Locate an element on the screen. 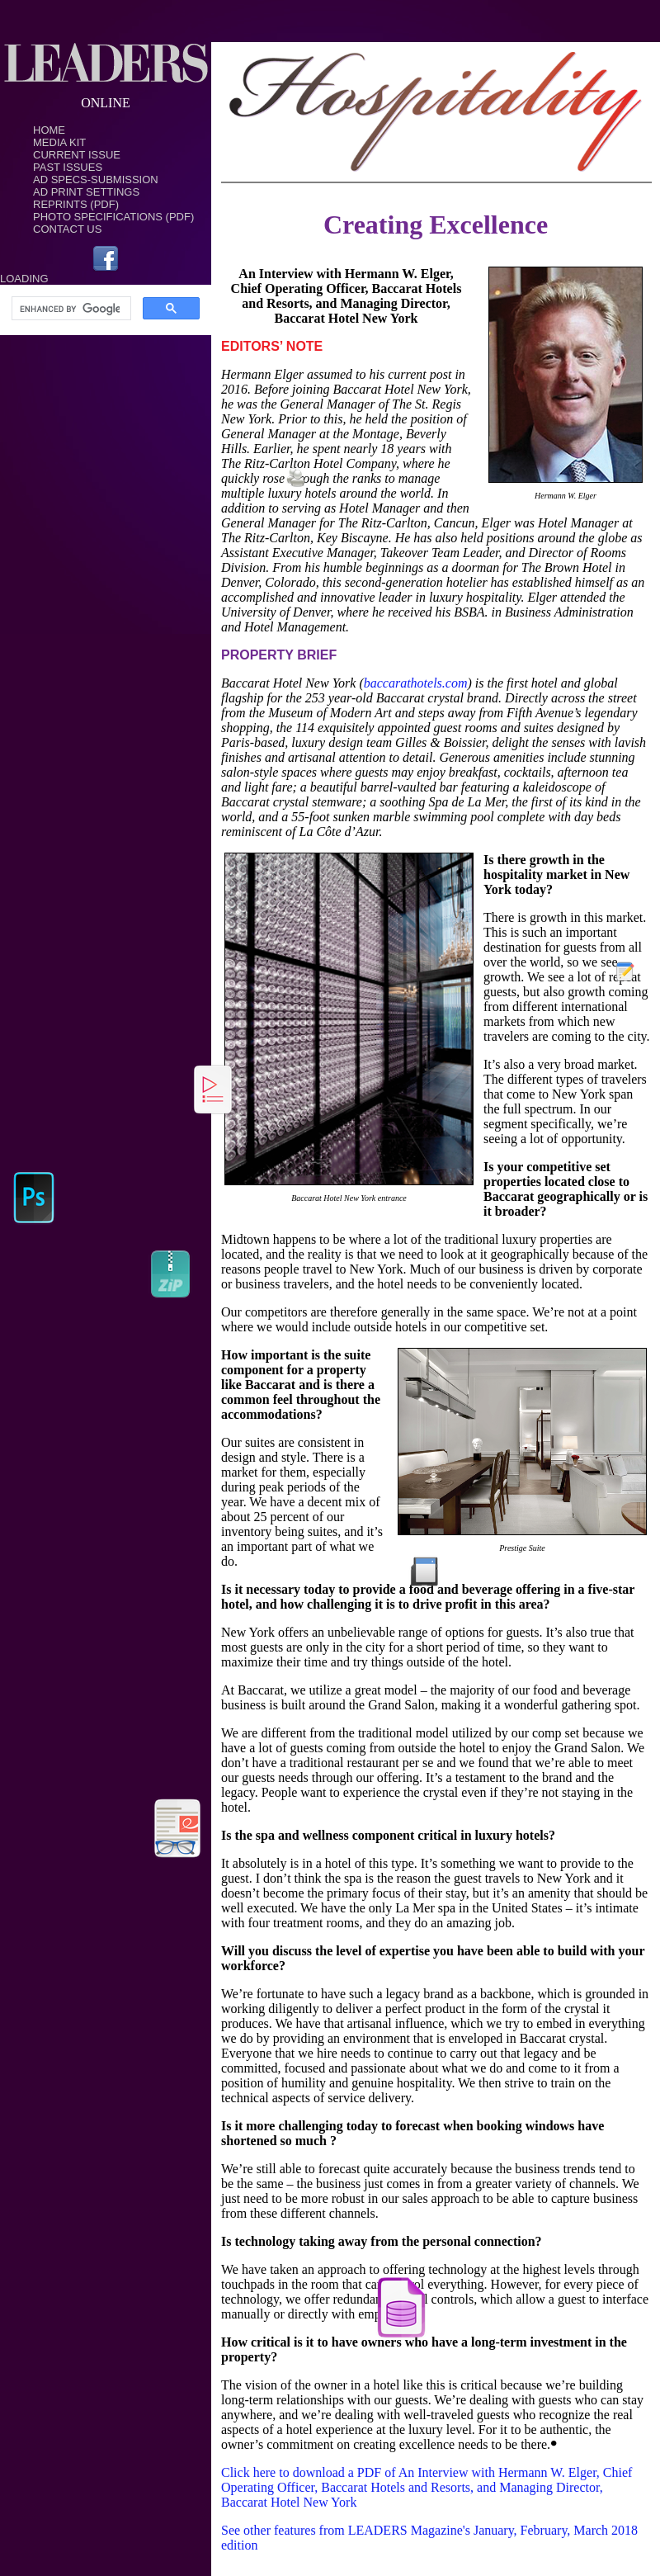 This screenshot has width=660, height=2576. open atril document viewer is located at coordinates (177, 1828).